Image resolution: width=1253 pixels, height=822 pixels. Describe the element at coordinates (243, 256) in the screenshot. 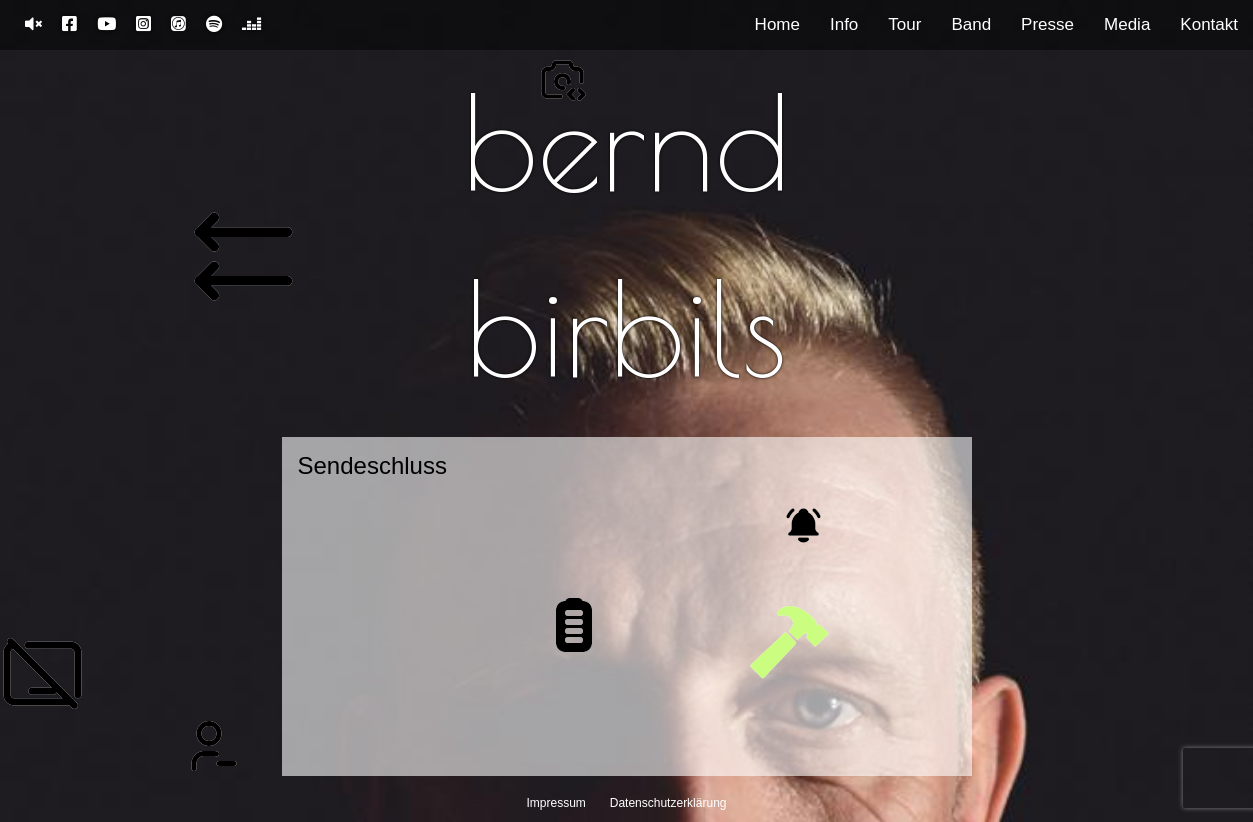

I see `move items to the left` at that location.